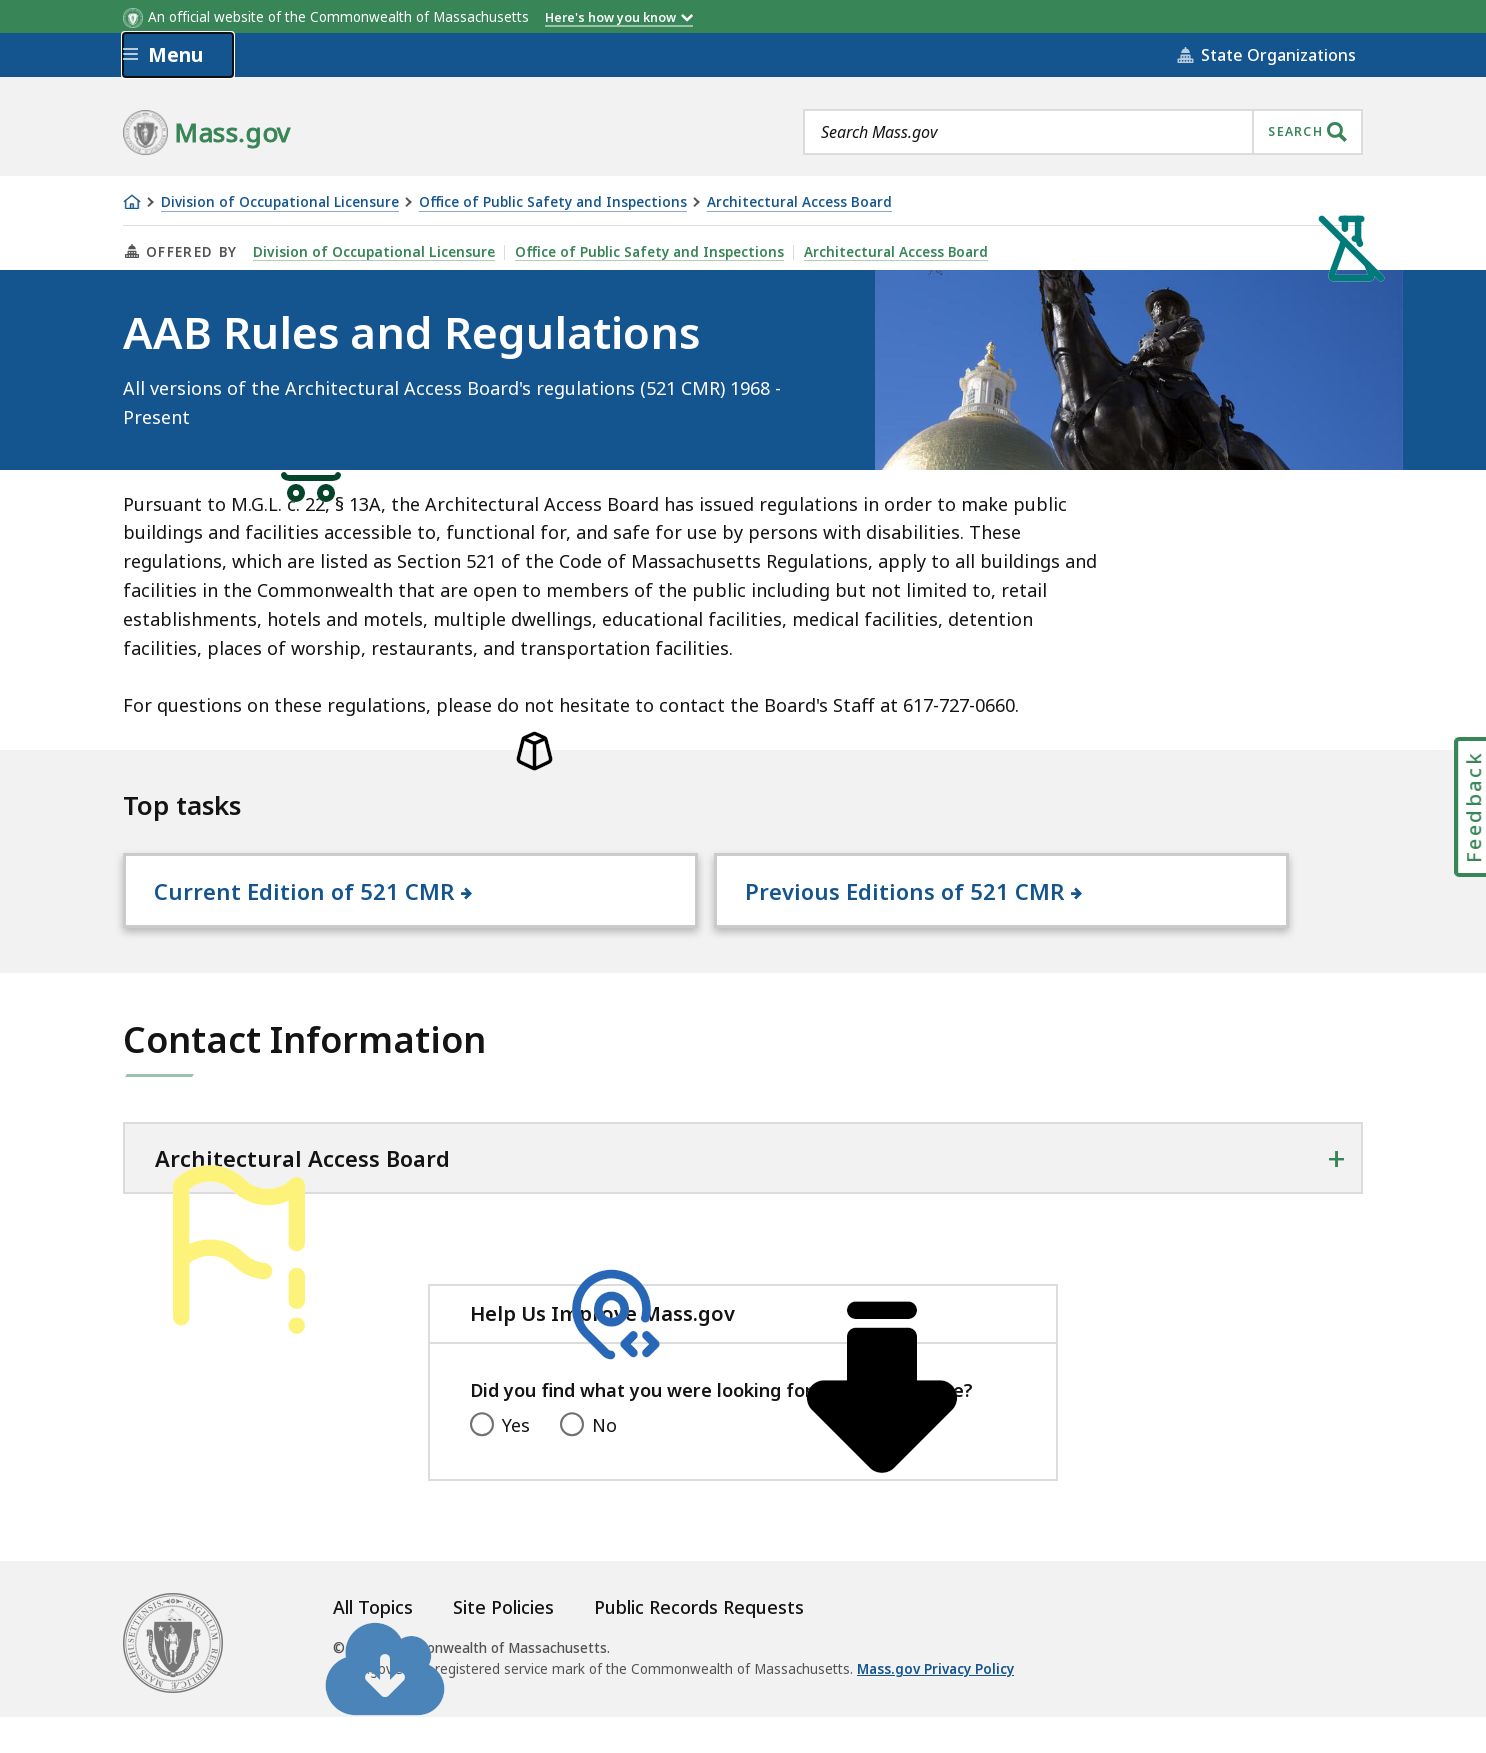  What do you see at coordinates (882, 1389) in the screenshot?
I see `download file to device` at bounding box center [882, 1389].